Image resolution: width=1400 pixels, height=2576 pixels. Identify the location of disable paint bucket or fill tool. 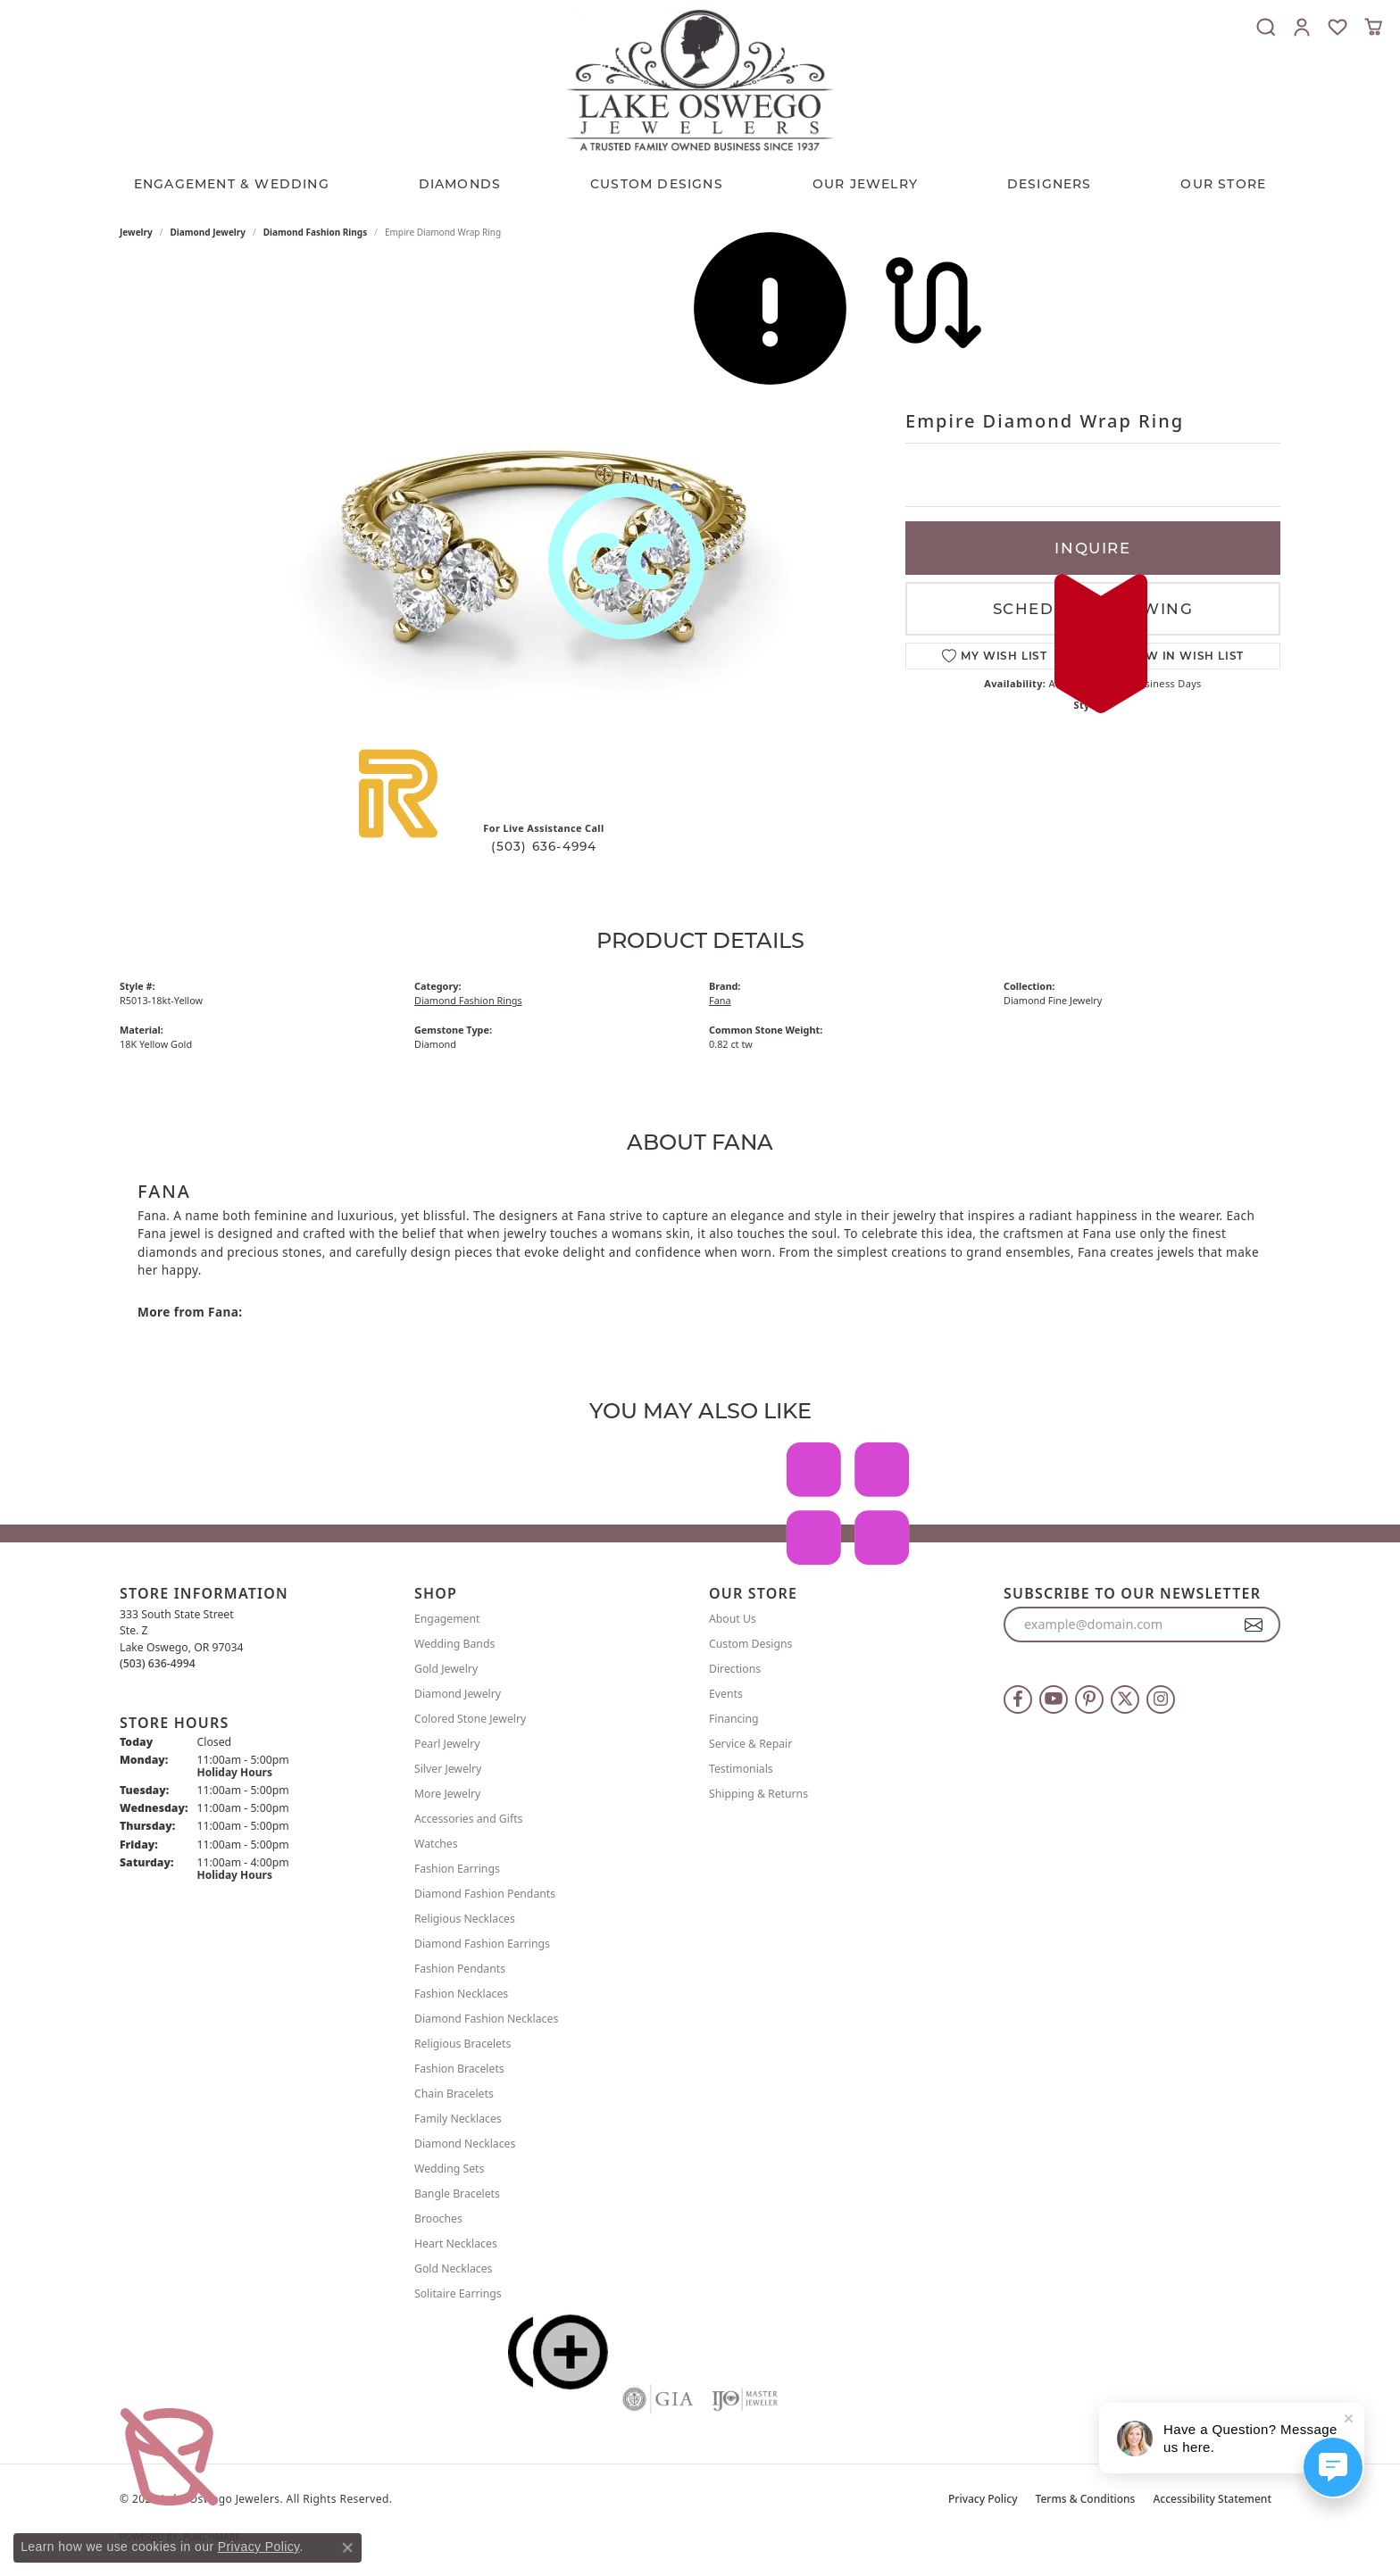
(169, 2456).